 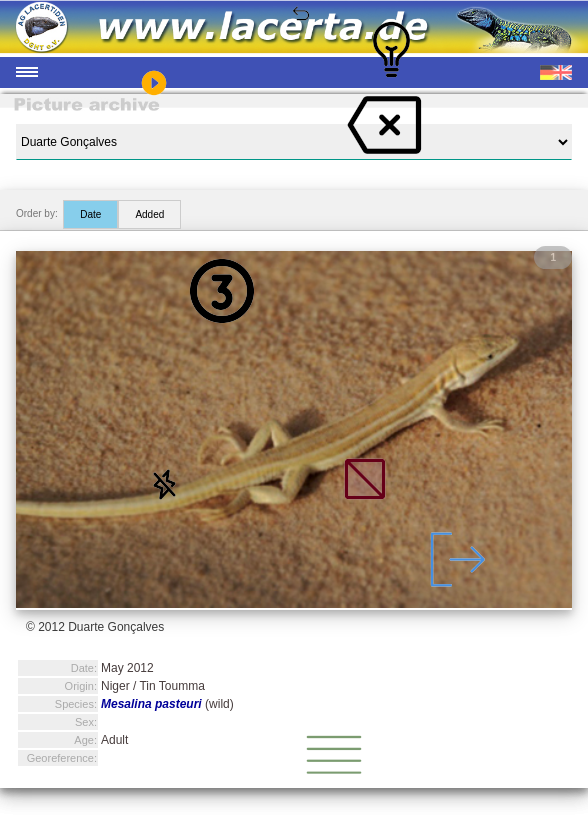 I want to click on access tips or suggestions, so click(x=391, y=49).